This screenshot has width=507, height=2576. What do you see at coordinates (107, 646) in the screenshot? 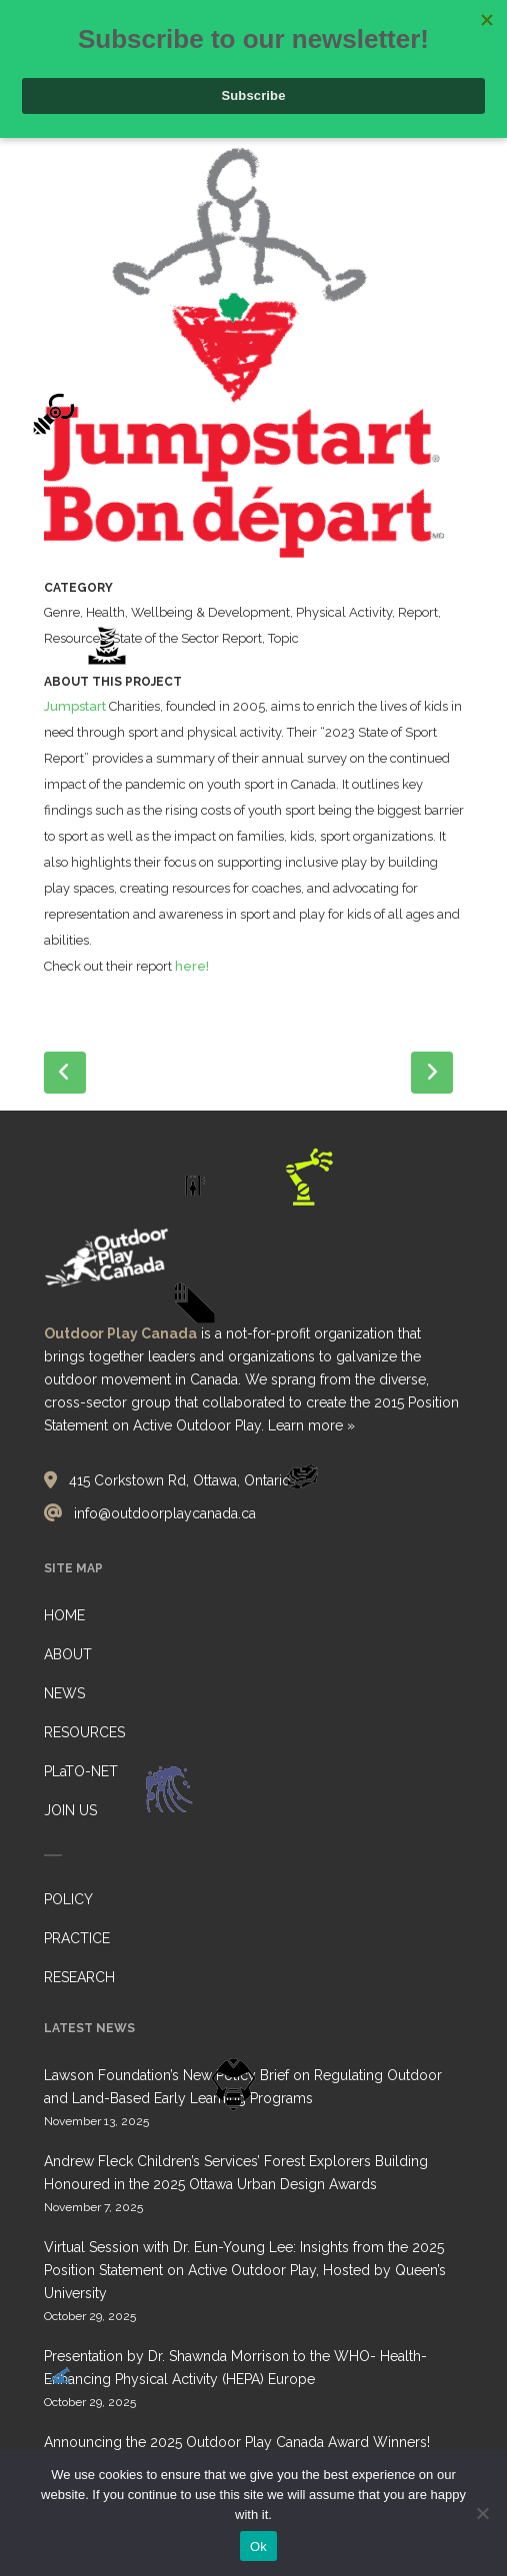
I see `activate tornado stomp attack` at bounding box center [107, 646].